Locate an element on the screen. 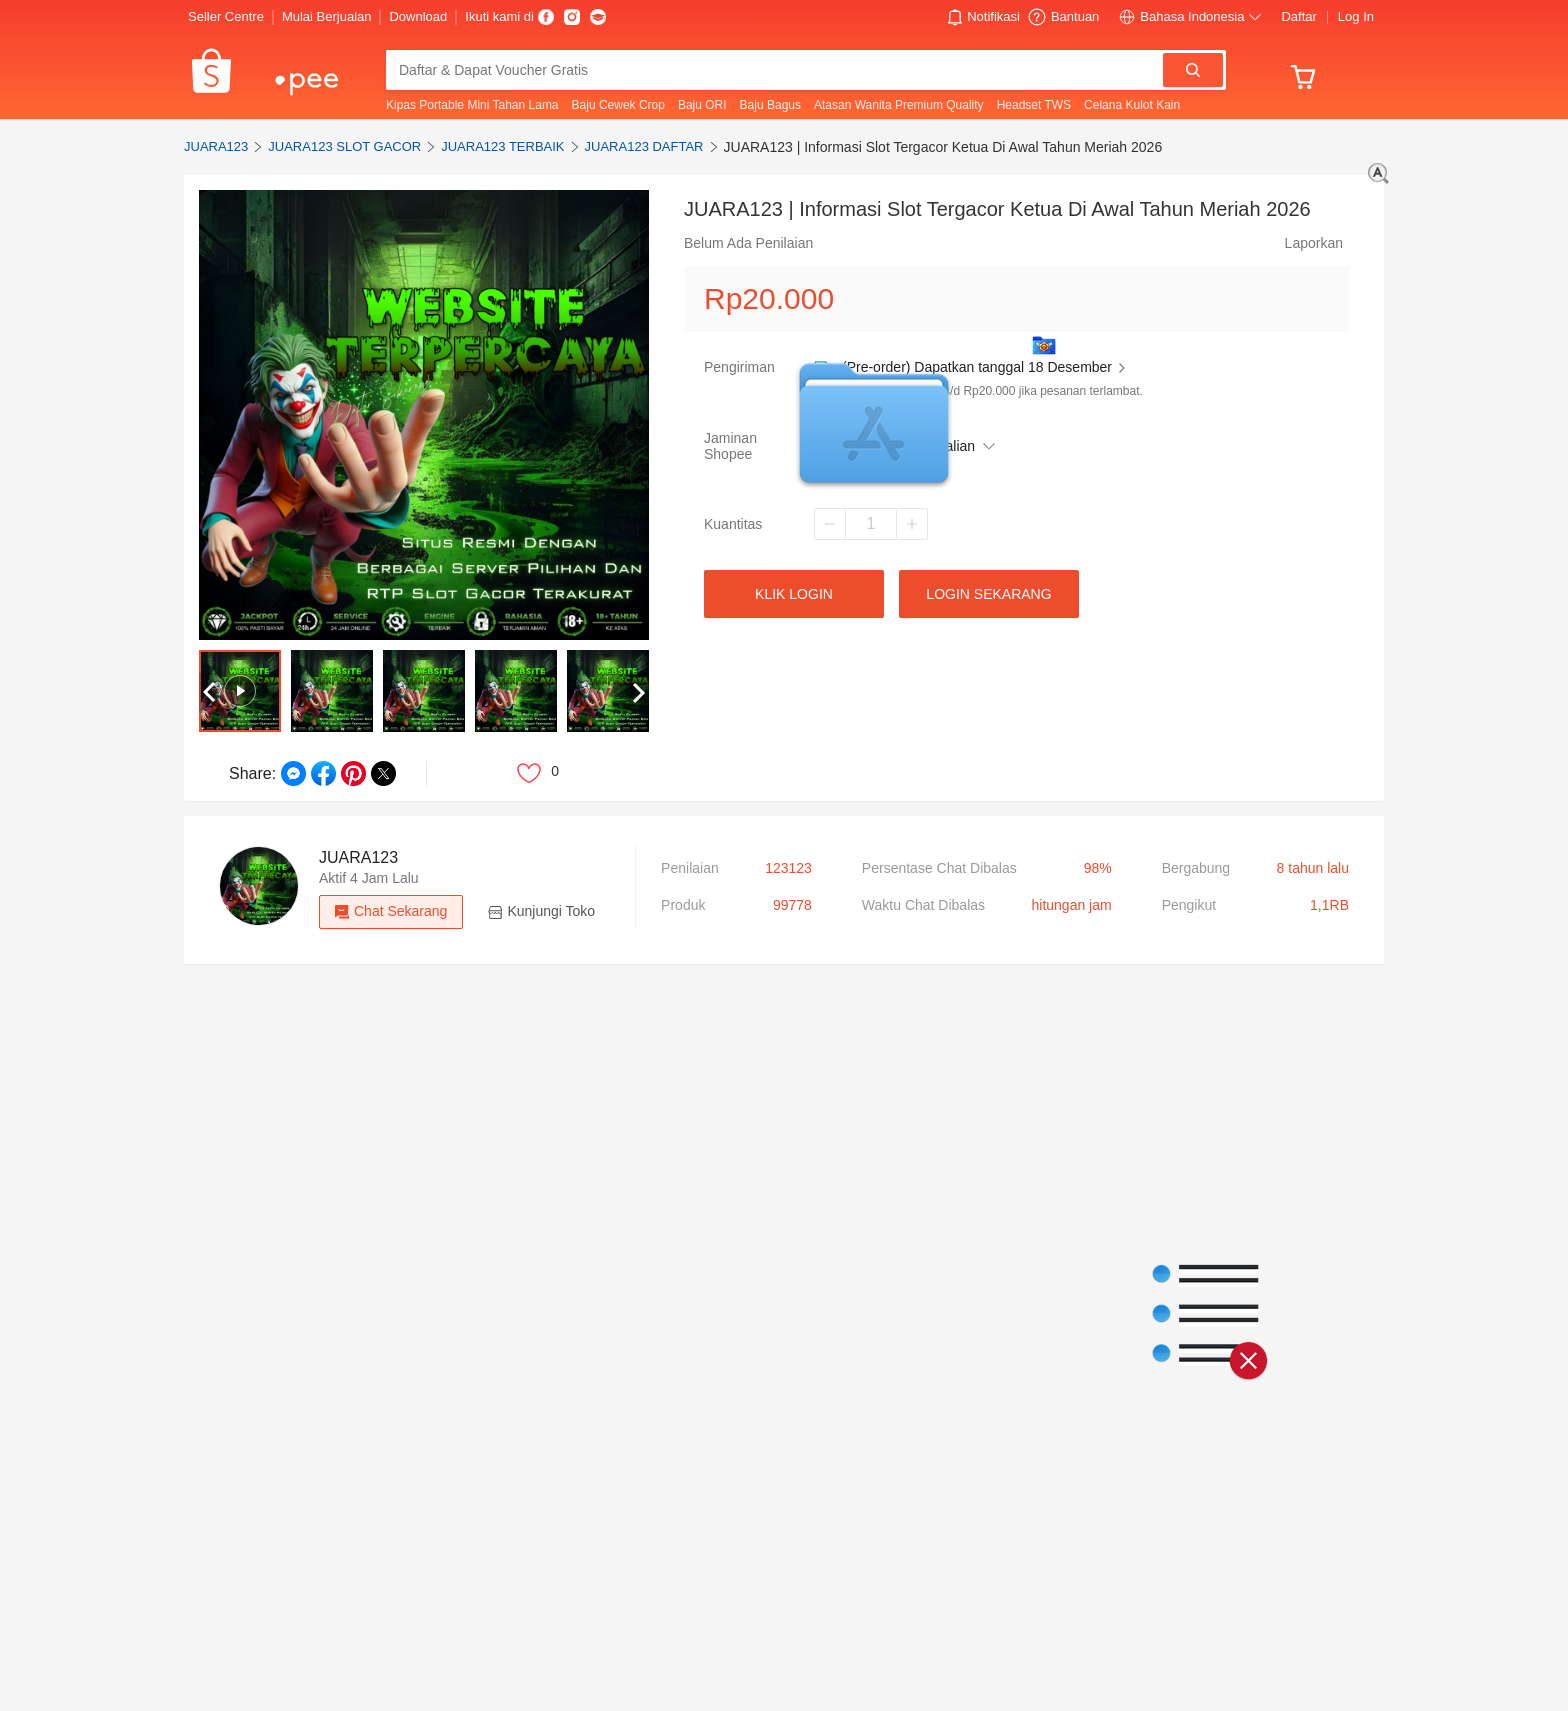 Image resolution: width=1568 pixels, height=1711 pixels. remove an item from the list is located at coordinates (1205, 1315).